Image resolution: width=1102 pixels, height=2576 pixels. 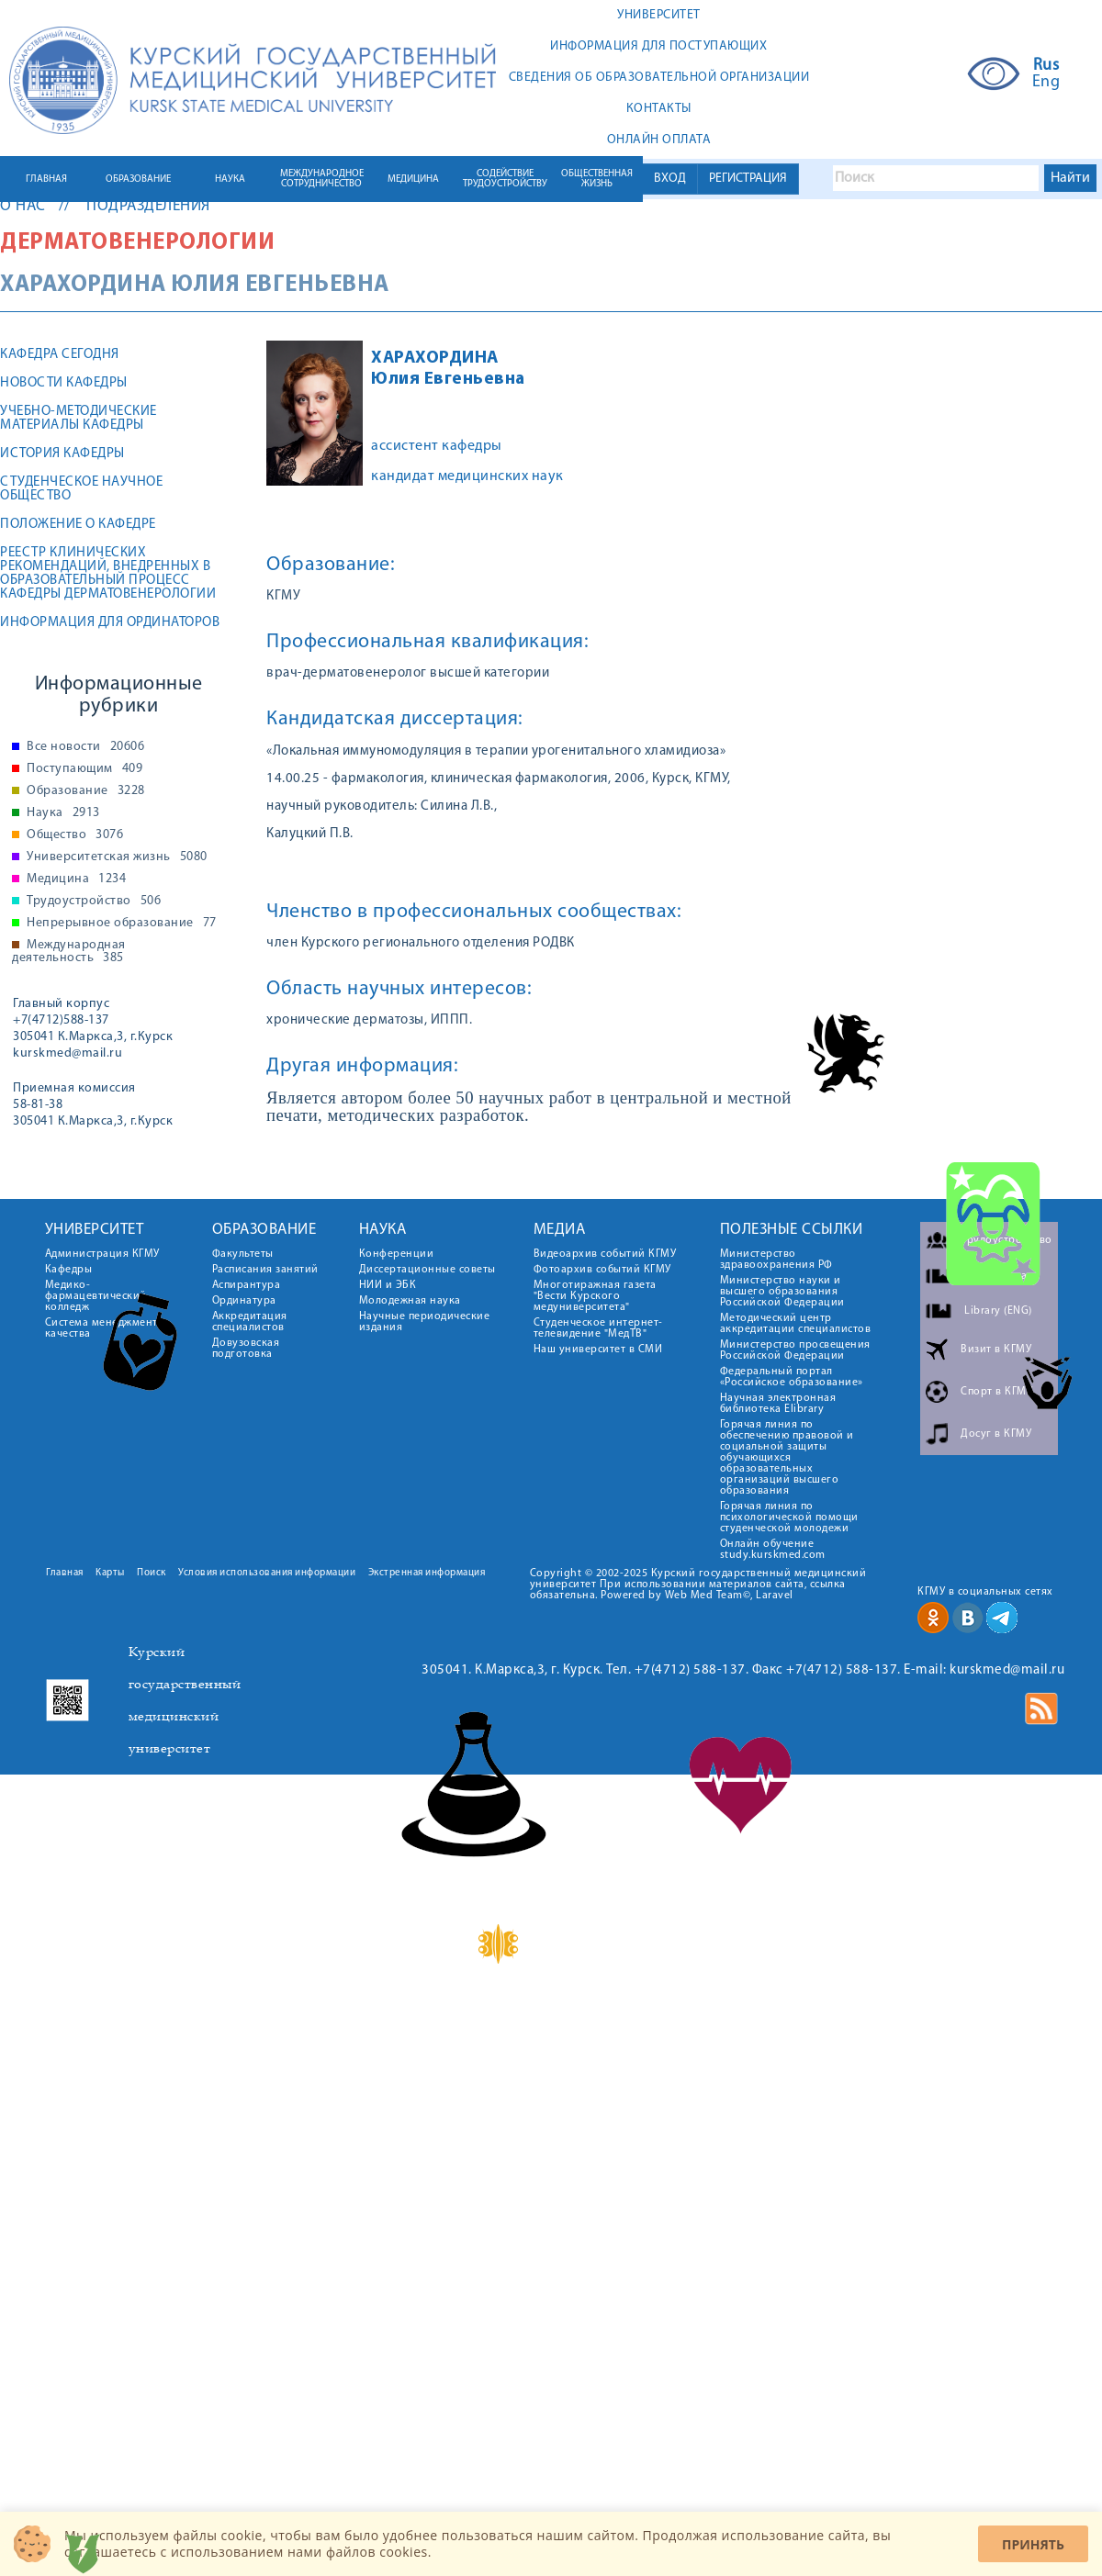 What do you see at coordinates (473, 1784) in the screenshot?
I see `use a potion item from inventory` at bounding box center [473, 1784].